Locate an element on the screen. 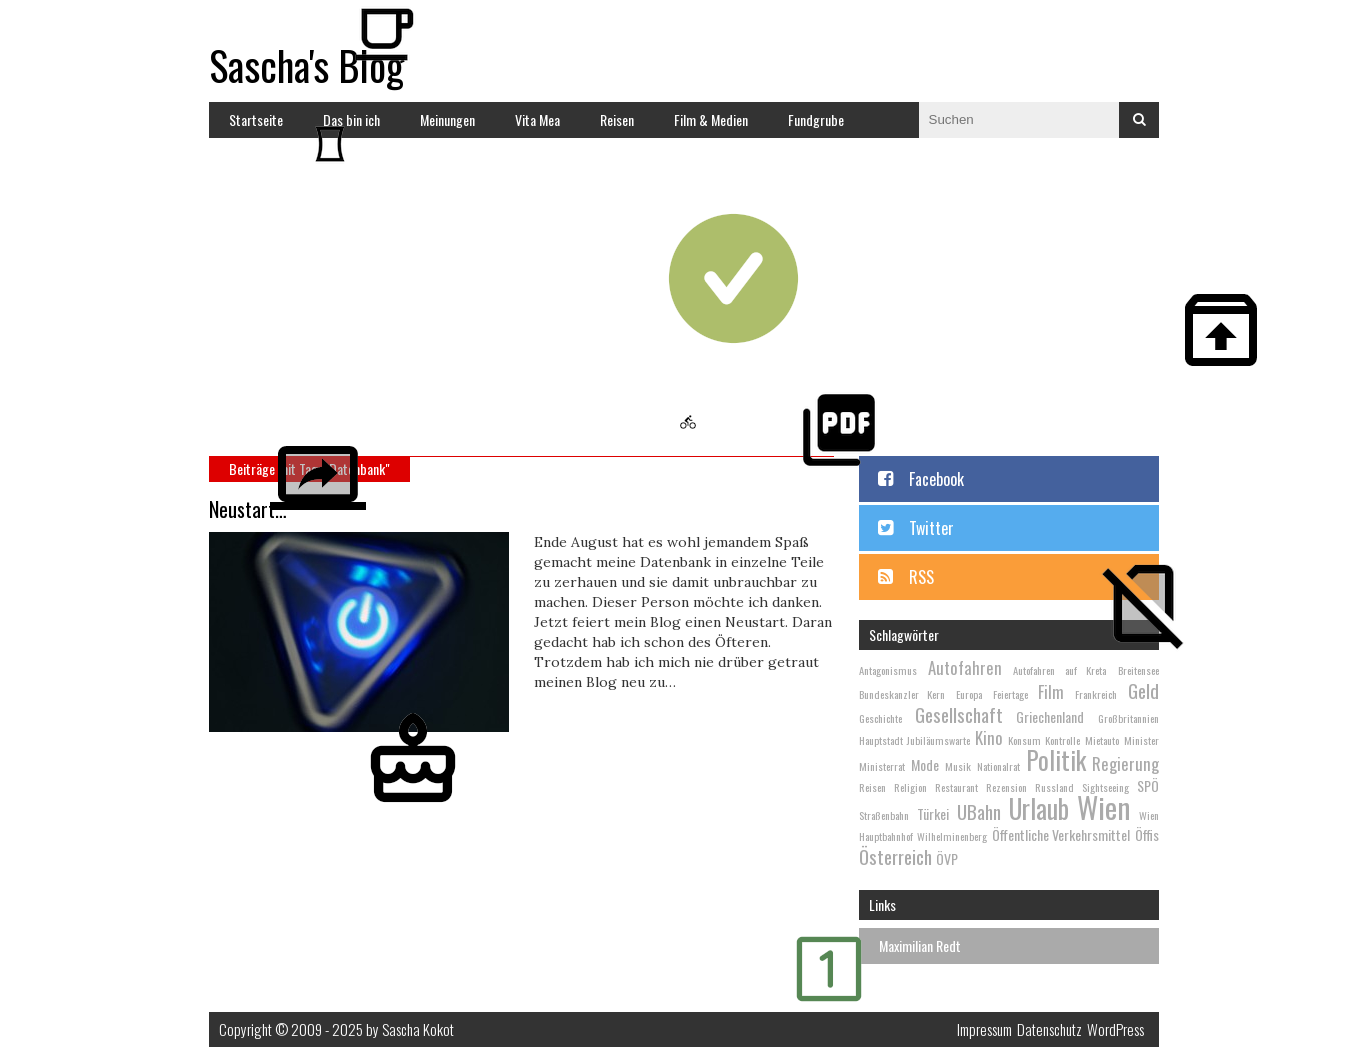 This screenshot has width=1367, height=1047. indicates the first item or step in a sequence is located at coordinates (829, 969).